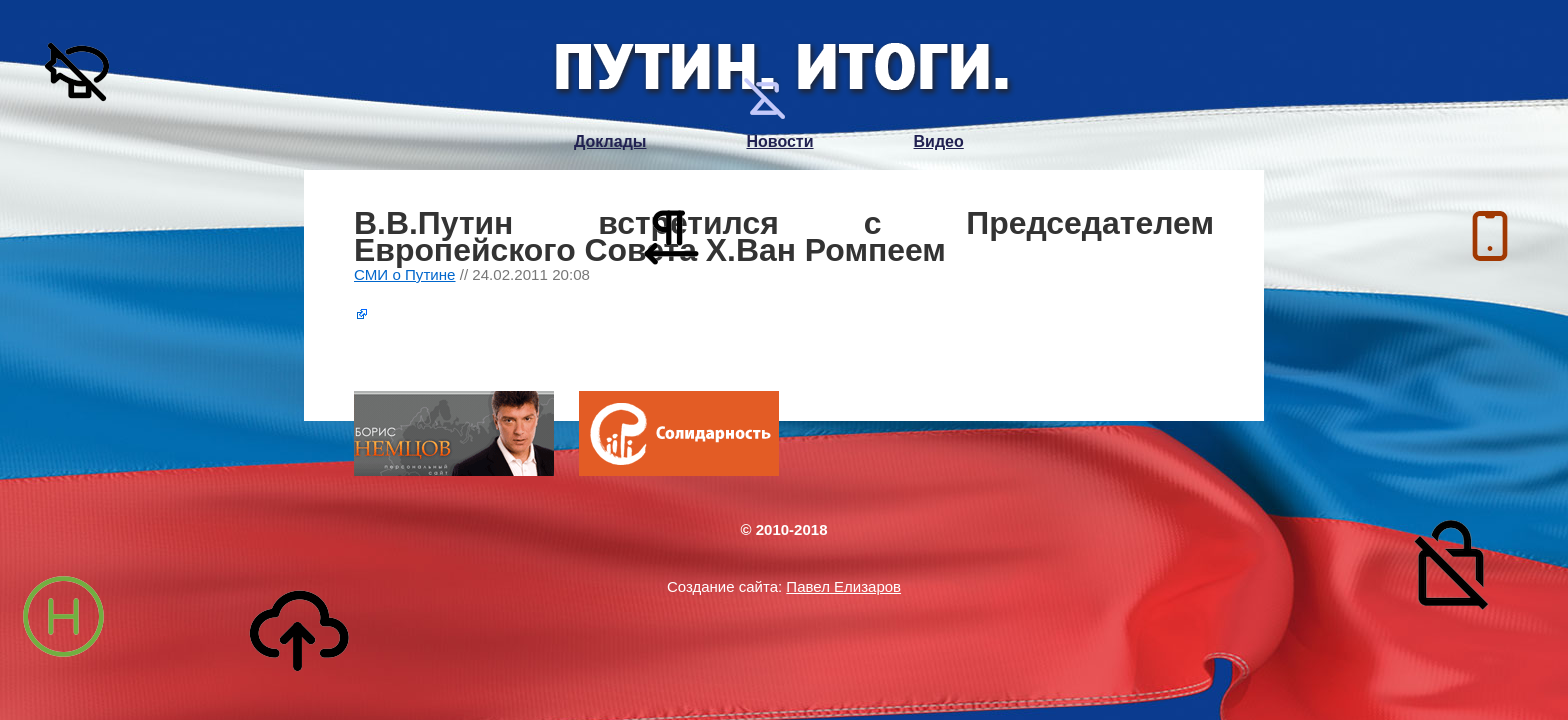 The image size is (1568, 720). I want to click on disable automatic sum calculation, so click(764, 98).